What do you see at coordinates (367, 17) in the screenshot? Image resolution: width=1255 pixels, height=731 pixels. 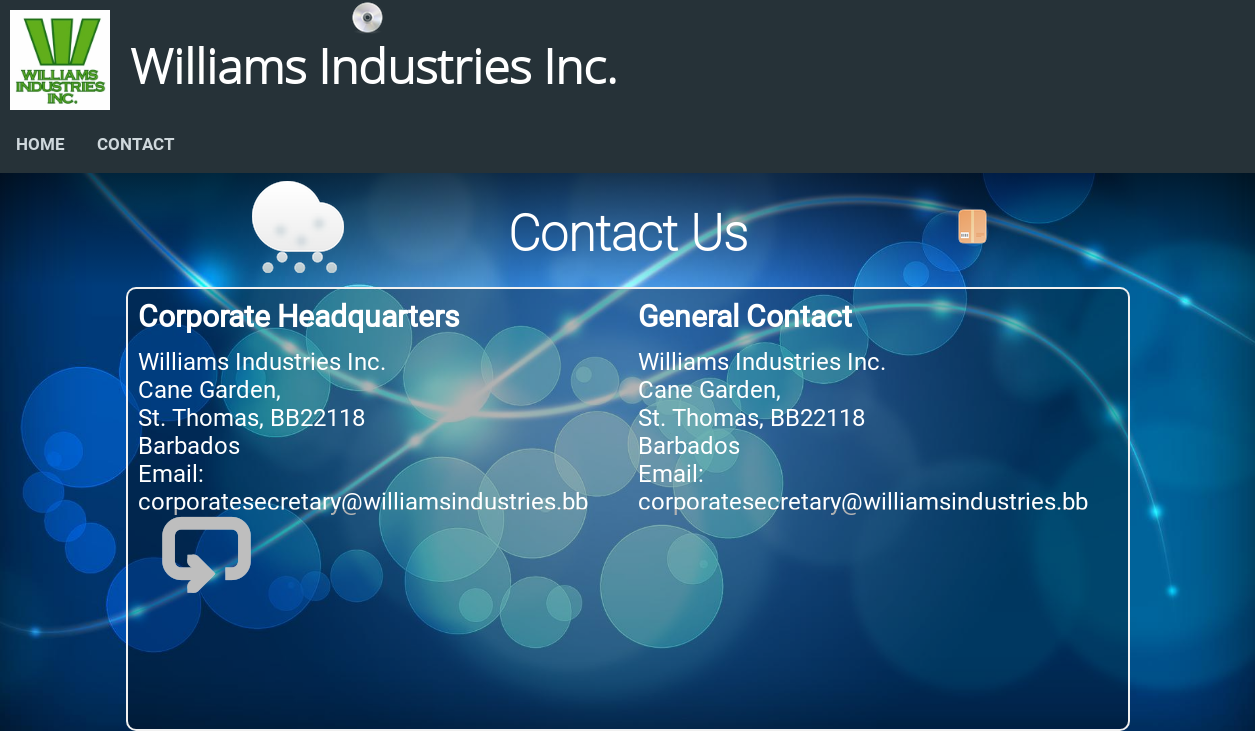 I see `access optical disc drive or media` at bounding box center [367, 17].